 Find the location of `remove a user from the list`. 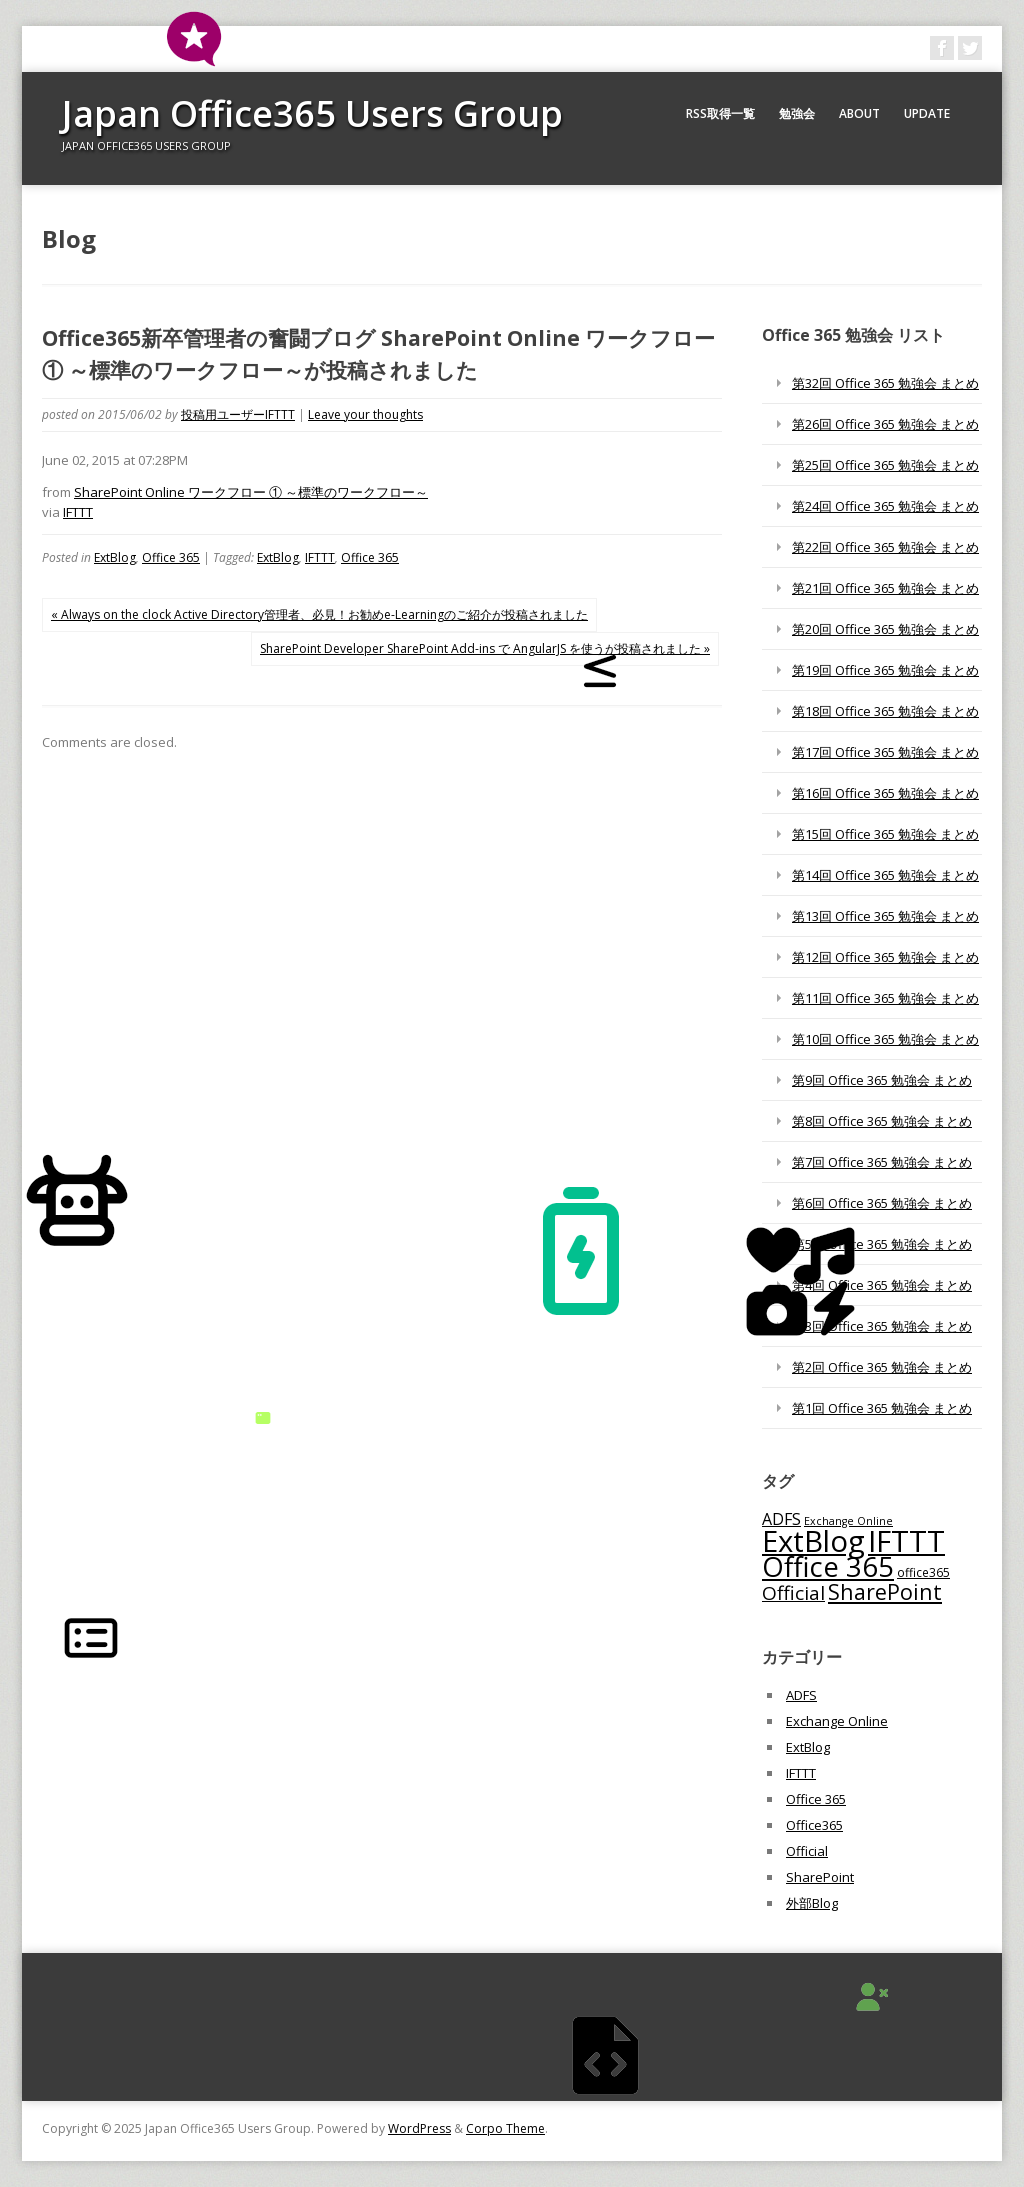

remove a user from the list is located at coordinates (871, 1996).